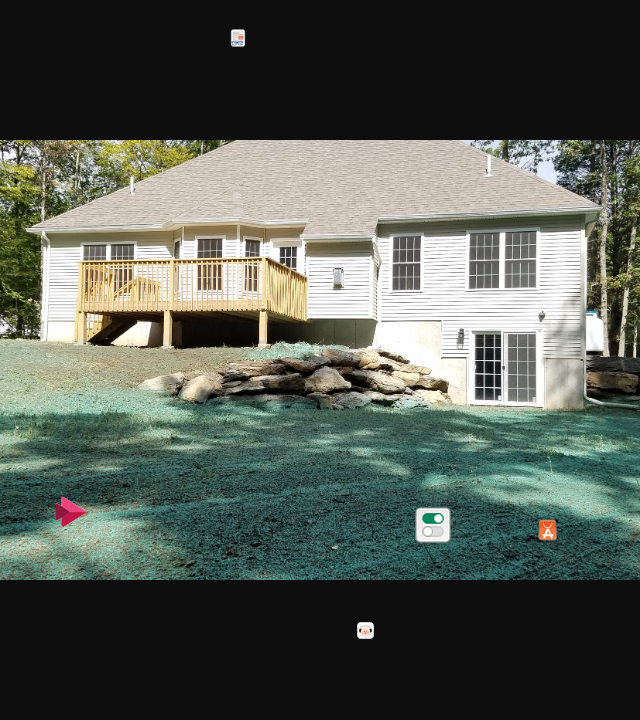  What do you see at coordinates (365, 630) in the screenshot?
I see `open spek audio spectrum analyzer app` at bounding box center [365, 630].